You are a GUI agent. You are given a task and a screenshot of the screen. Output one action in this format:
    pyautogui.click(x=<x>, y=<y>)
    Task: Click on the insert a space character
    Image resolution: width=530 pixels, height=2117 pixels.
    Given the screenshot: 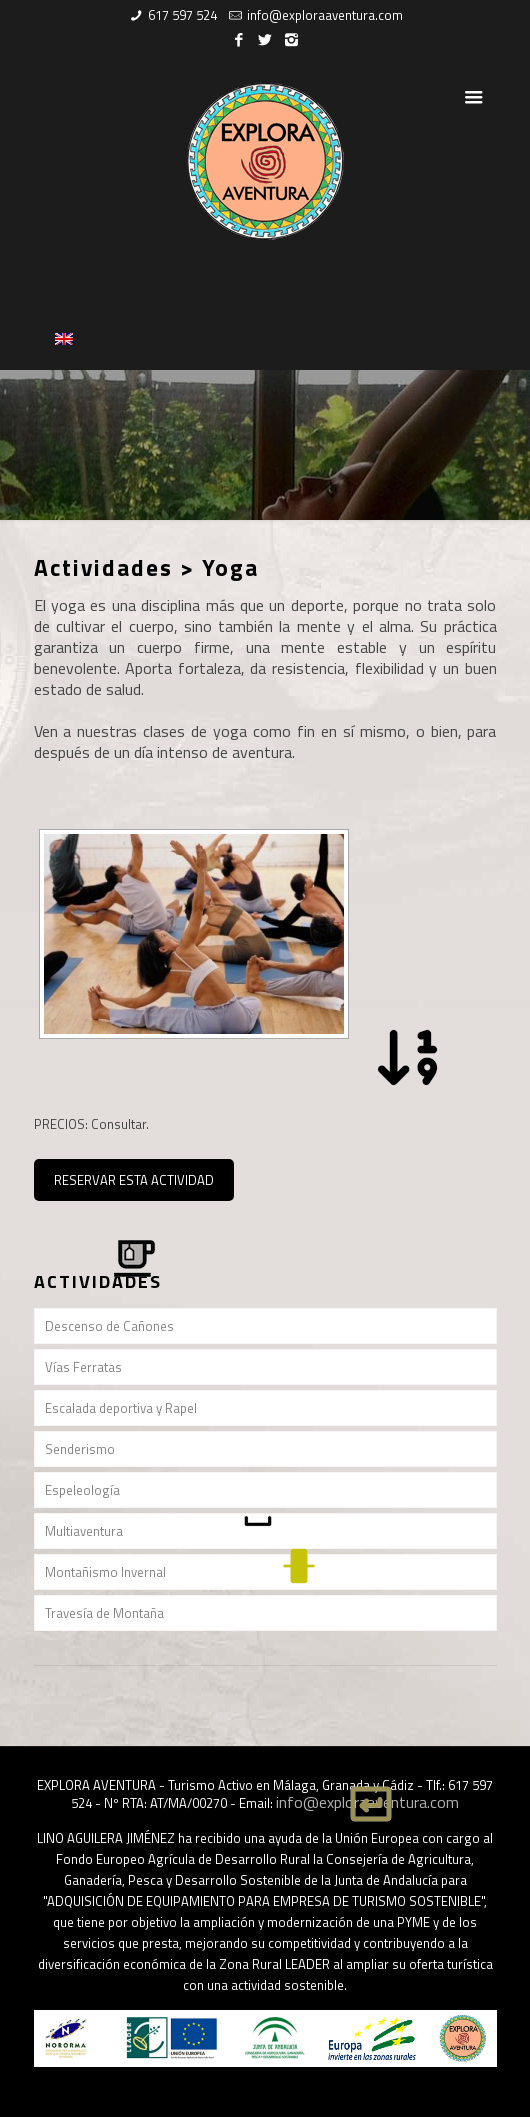 What is the action you would take?
    pyautogui.click(x=258, y=1521)
    